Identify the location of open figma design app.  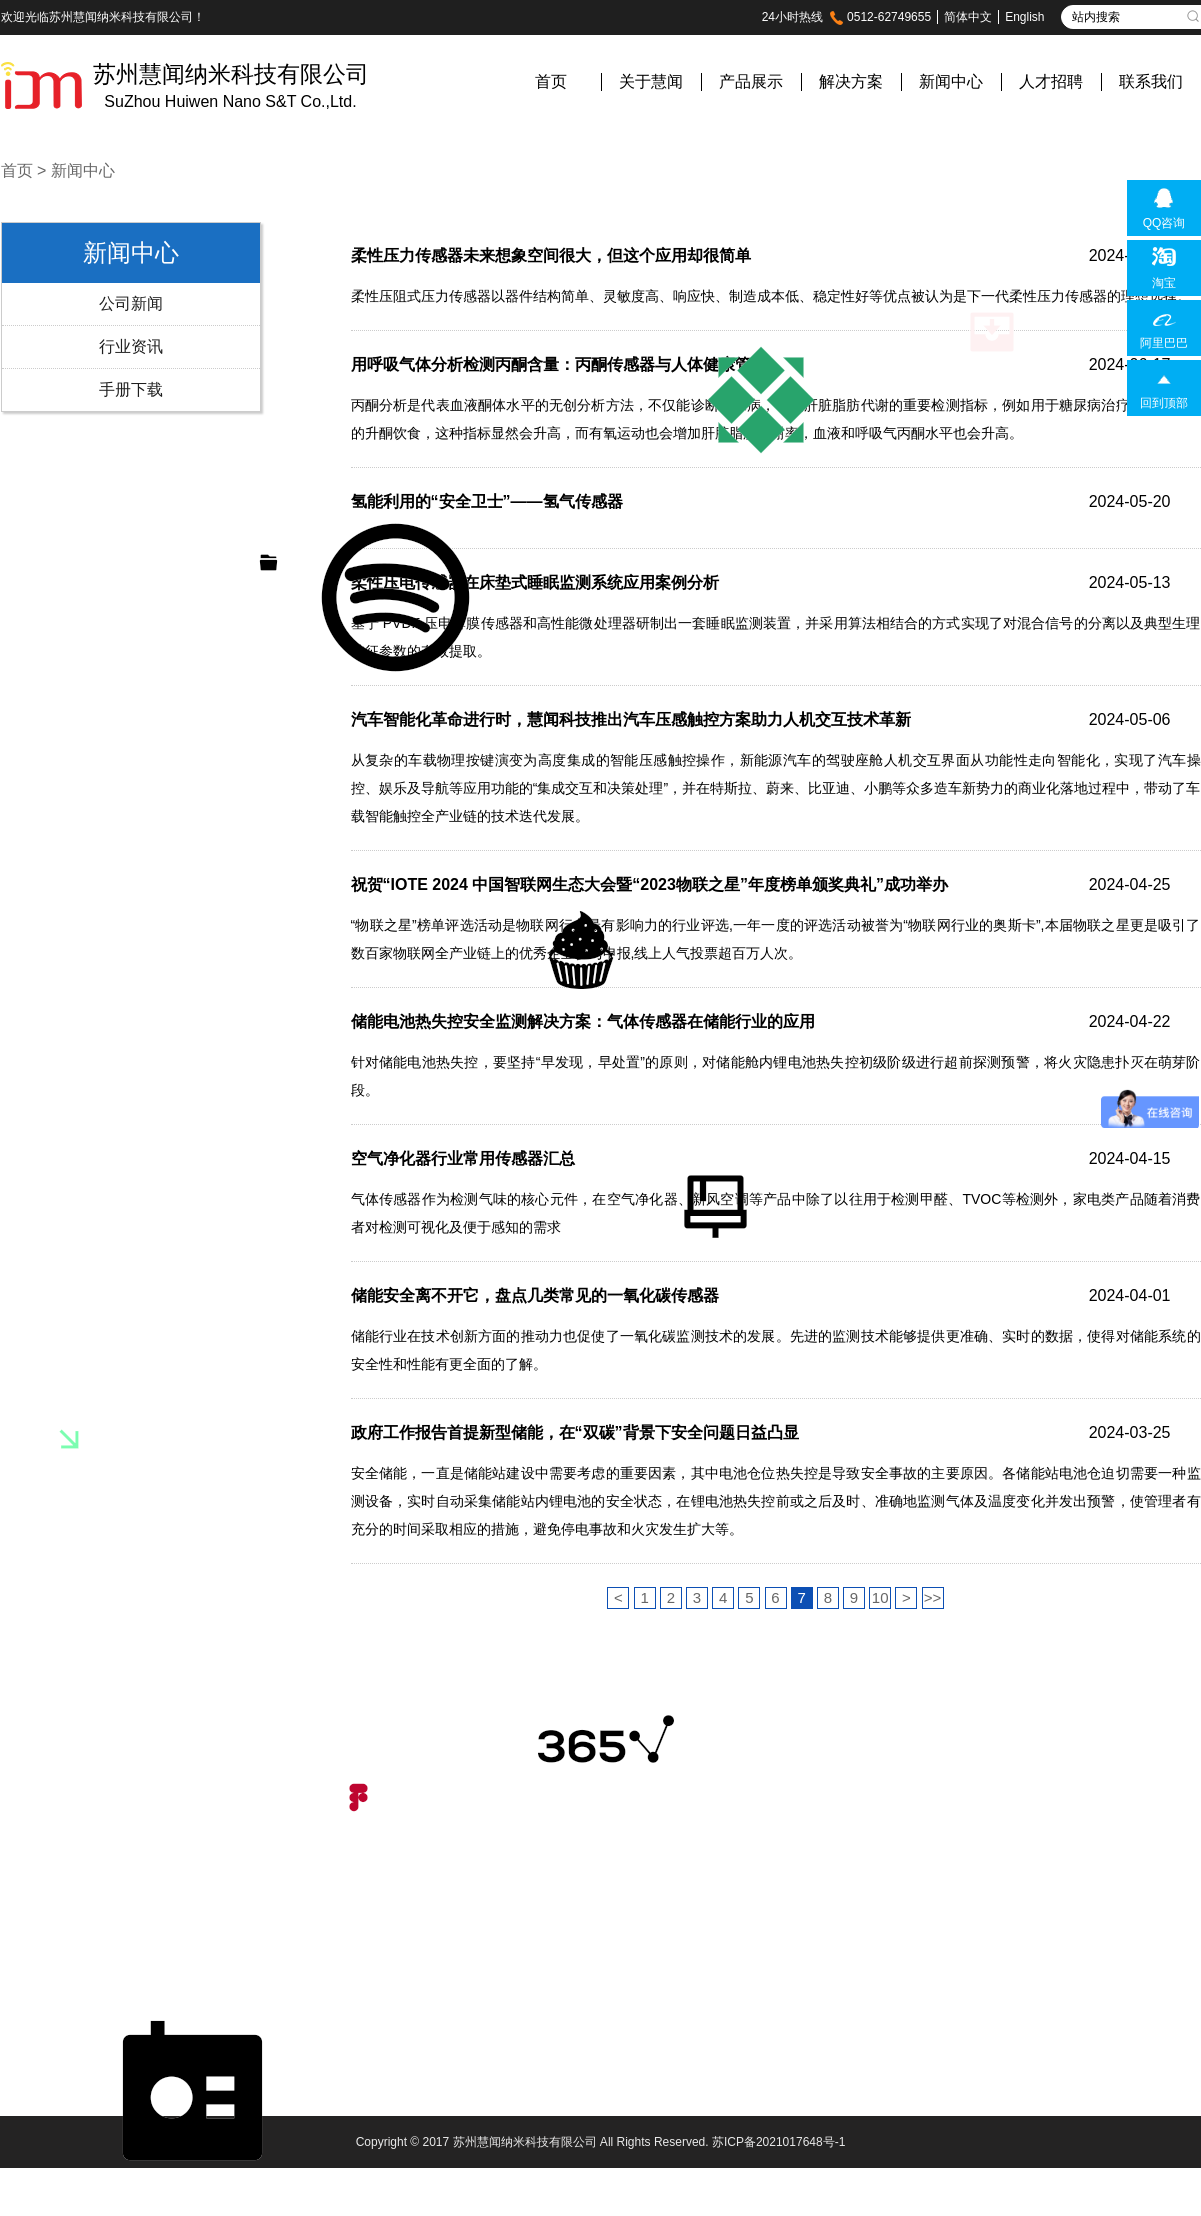
(358, 1797).